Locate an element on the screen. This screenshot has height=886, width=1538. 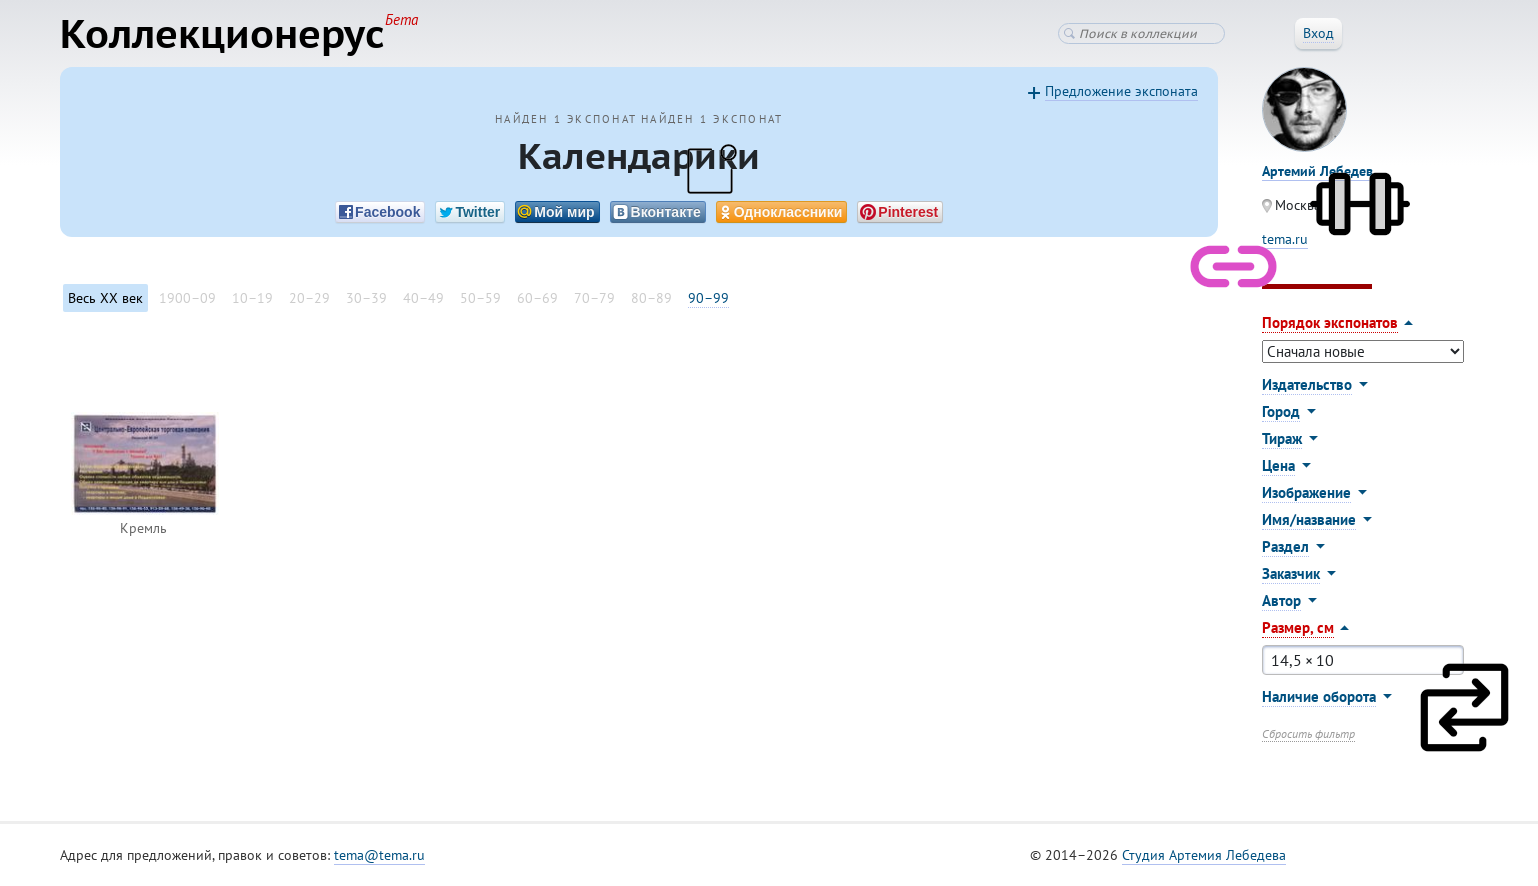
access workout or fitness features is located at coordinates (1360, 204).